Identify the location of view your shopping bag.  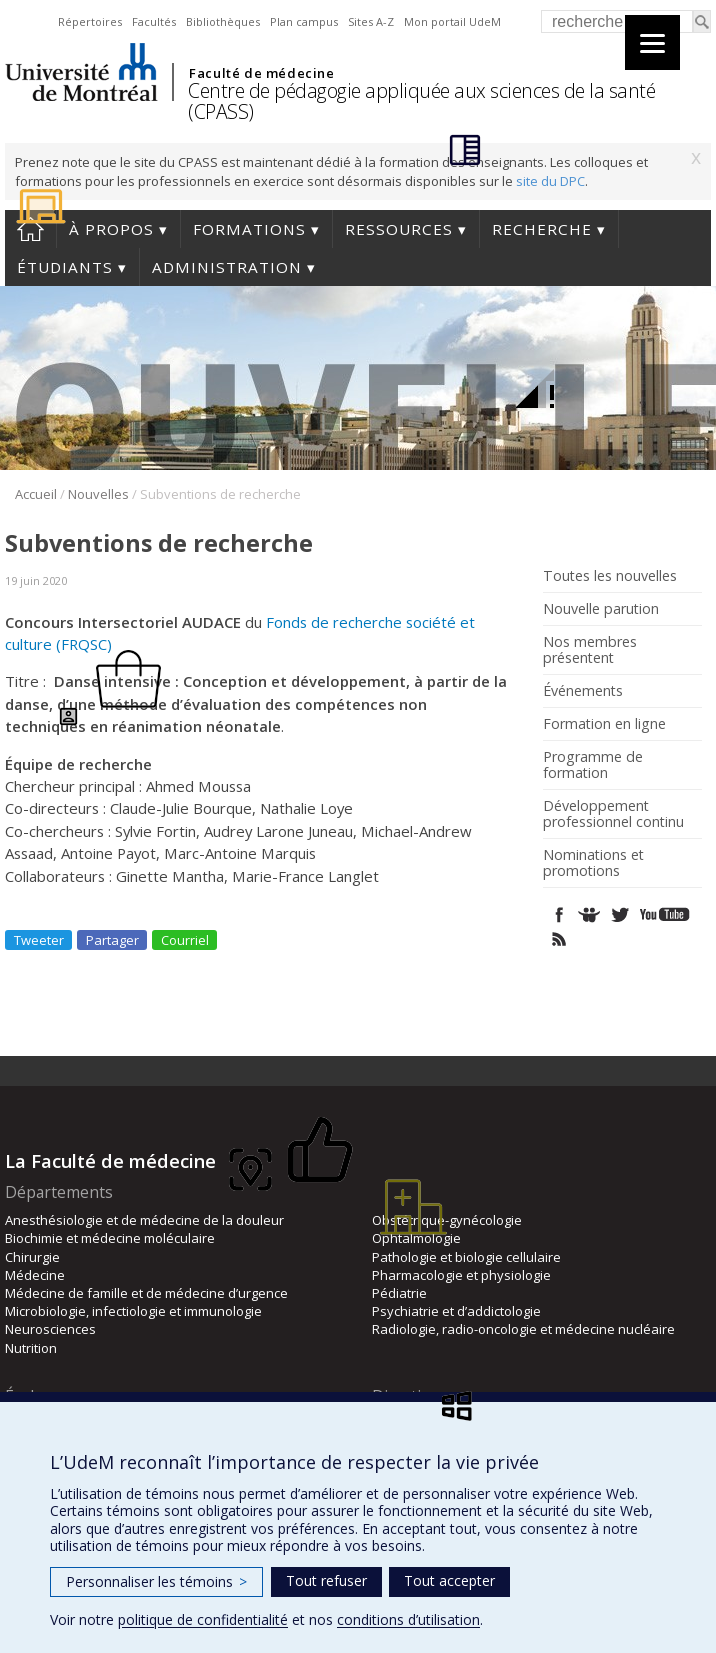
(128, 682).